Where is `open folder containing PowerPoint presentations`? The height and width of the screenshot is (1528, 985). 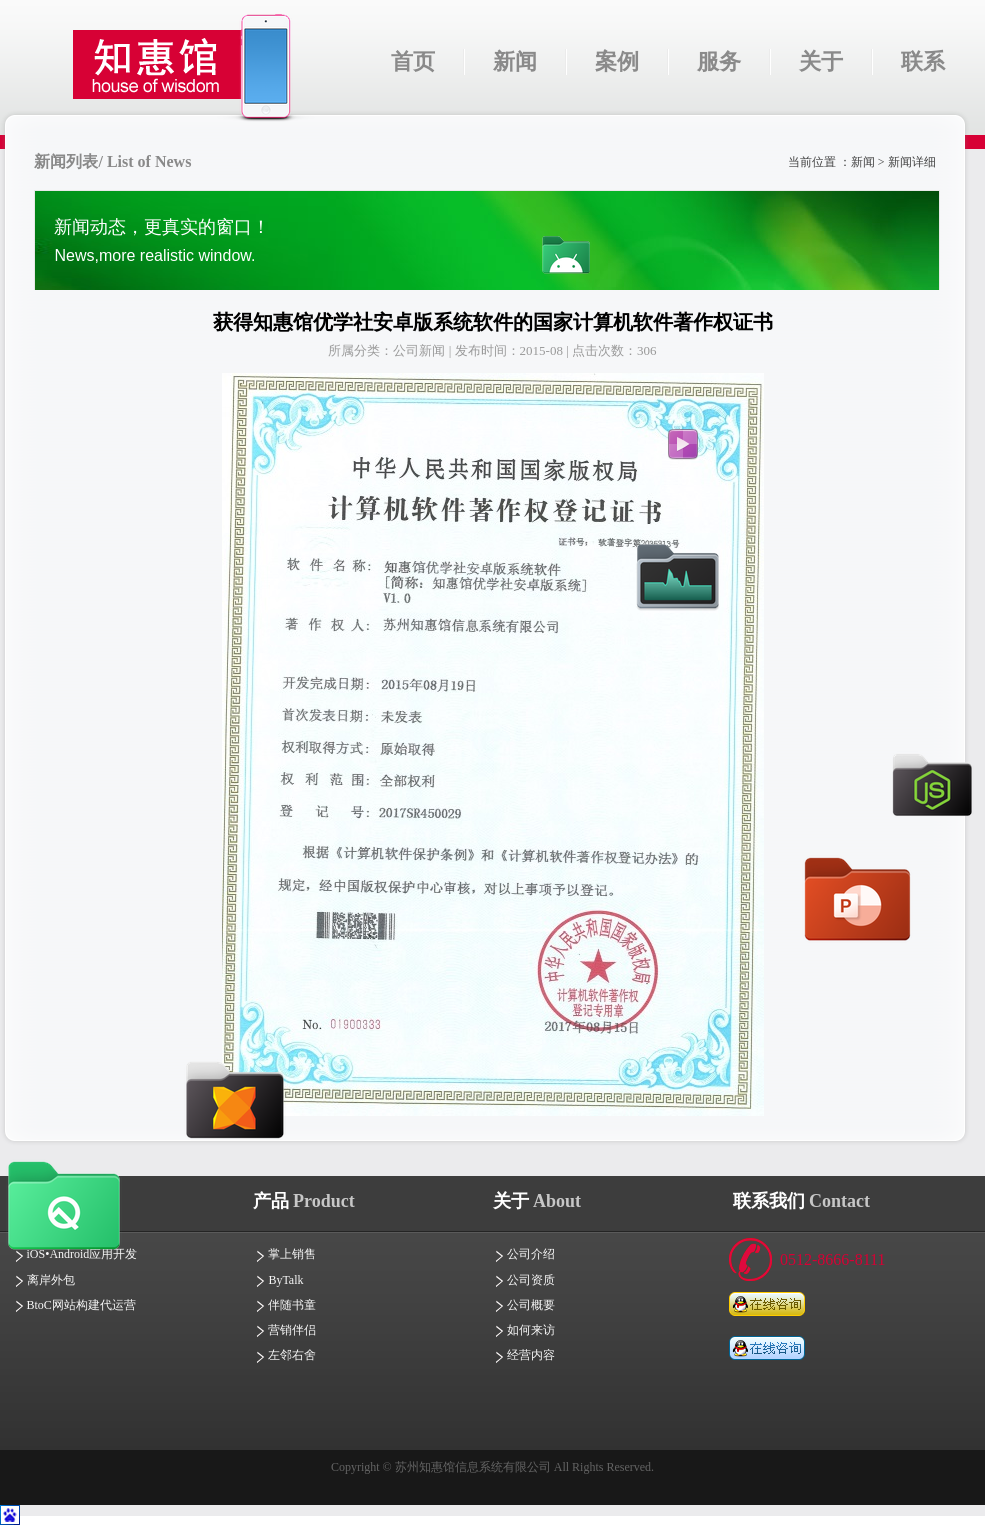
open folder containing PowerPoint presentations is located at coordinates (857, 902).